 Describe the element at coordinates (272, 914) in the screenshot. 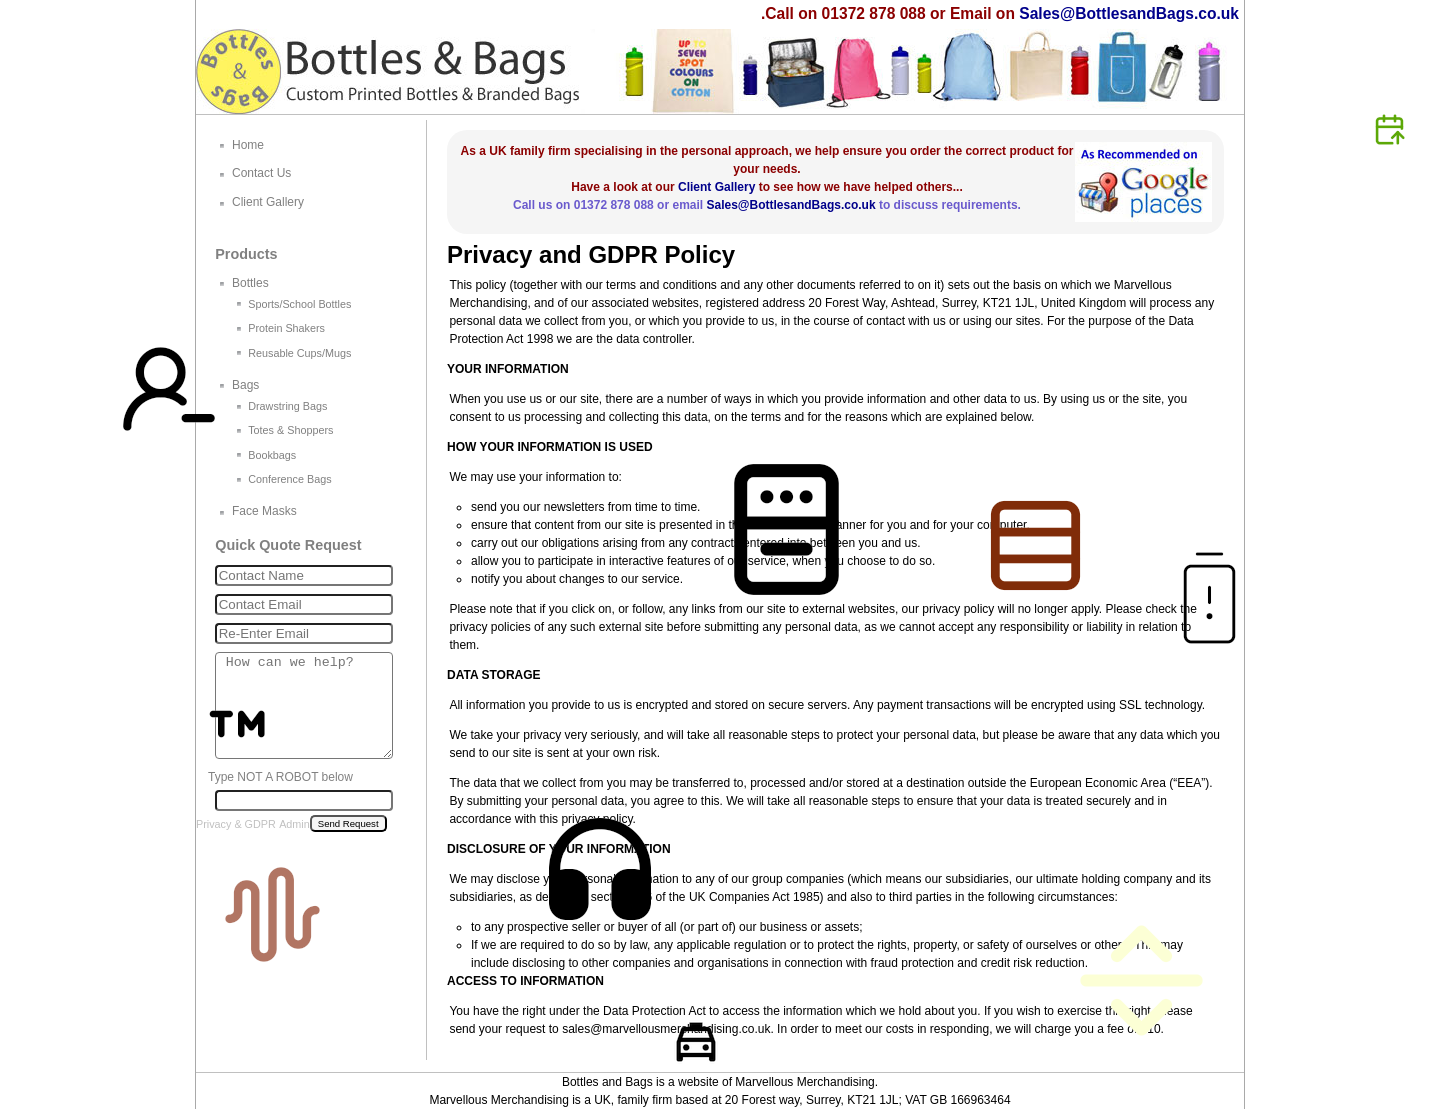

I see `audio waveform visualization` at that location.